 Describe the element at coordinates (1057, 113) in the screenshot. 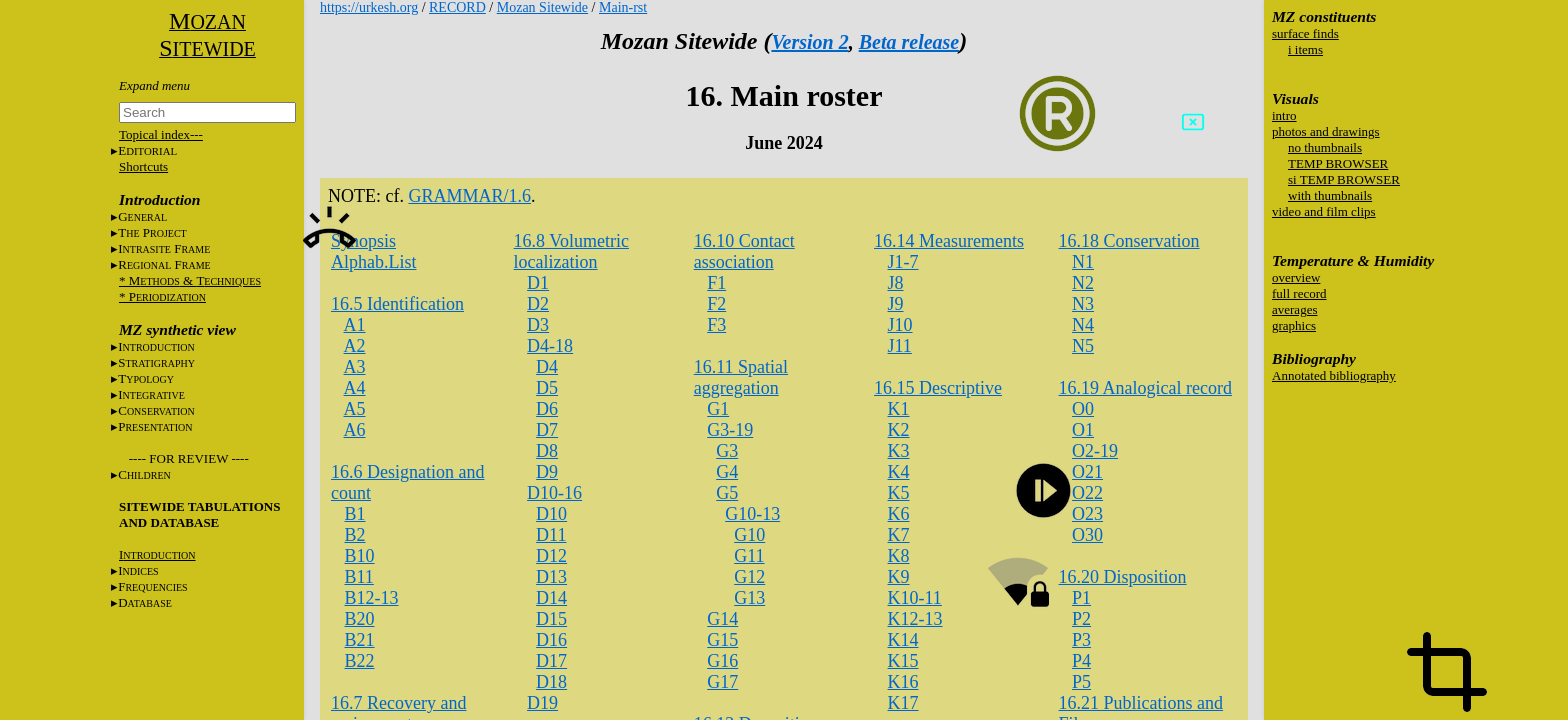

I see `indicates registered trademark status` at that location.